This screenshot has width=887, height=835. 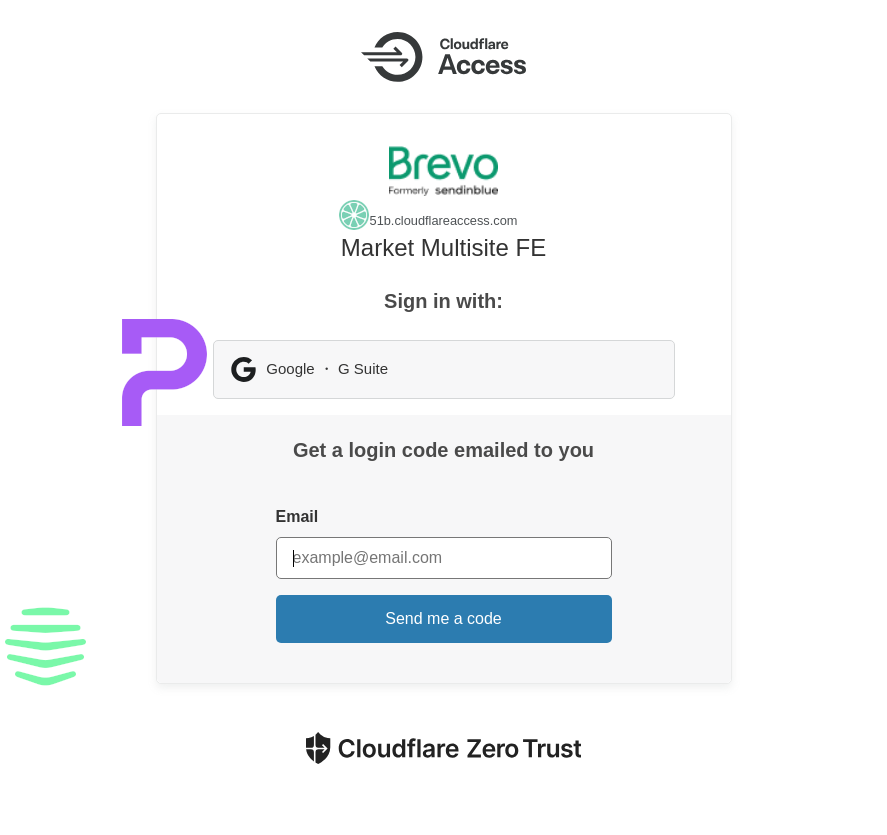 I want to click on open the Hive app, so click(x=45, y=646).